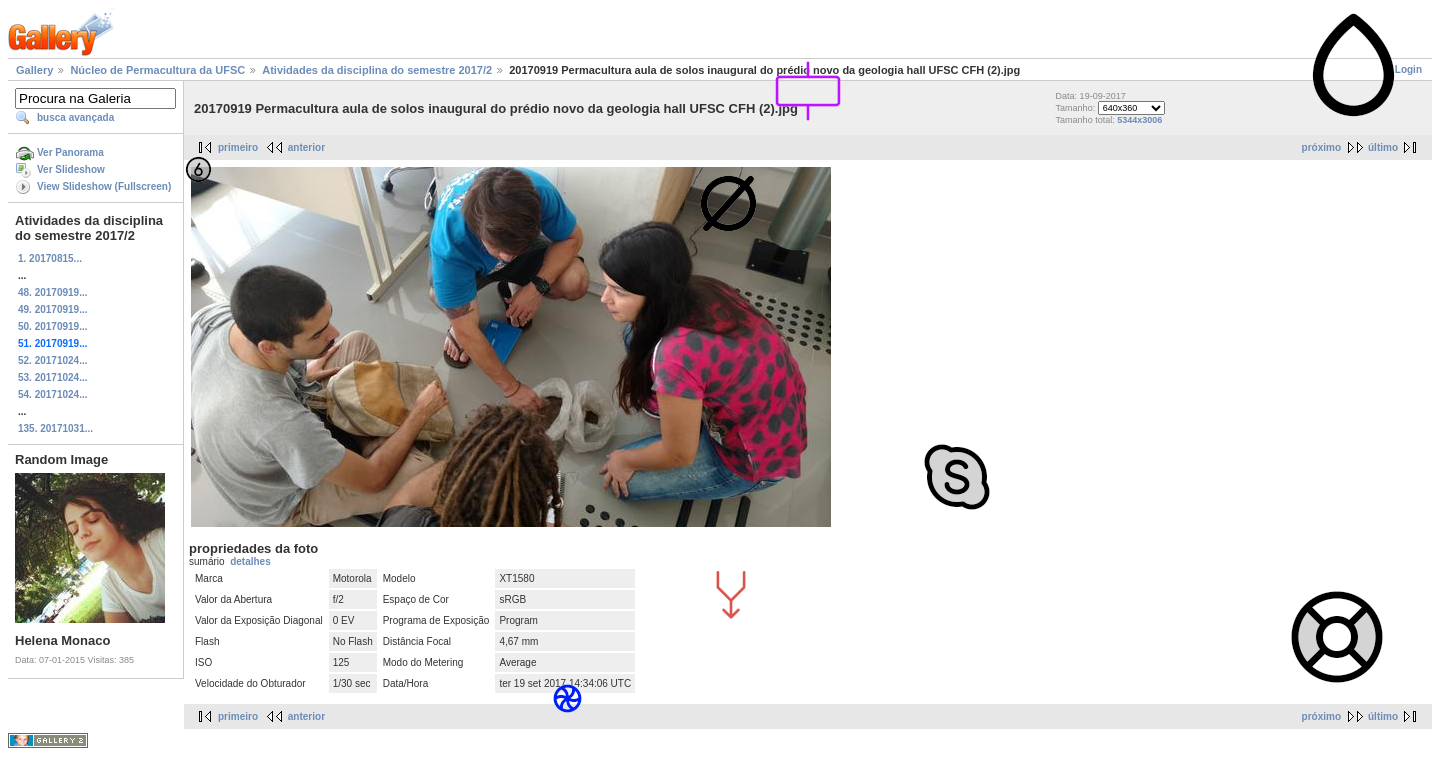  I want to click on access help or support center, so click(1337, 637).